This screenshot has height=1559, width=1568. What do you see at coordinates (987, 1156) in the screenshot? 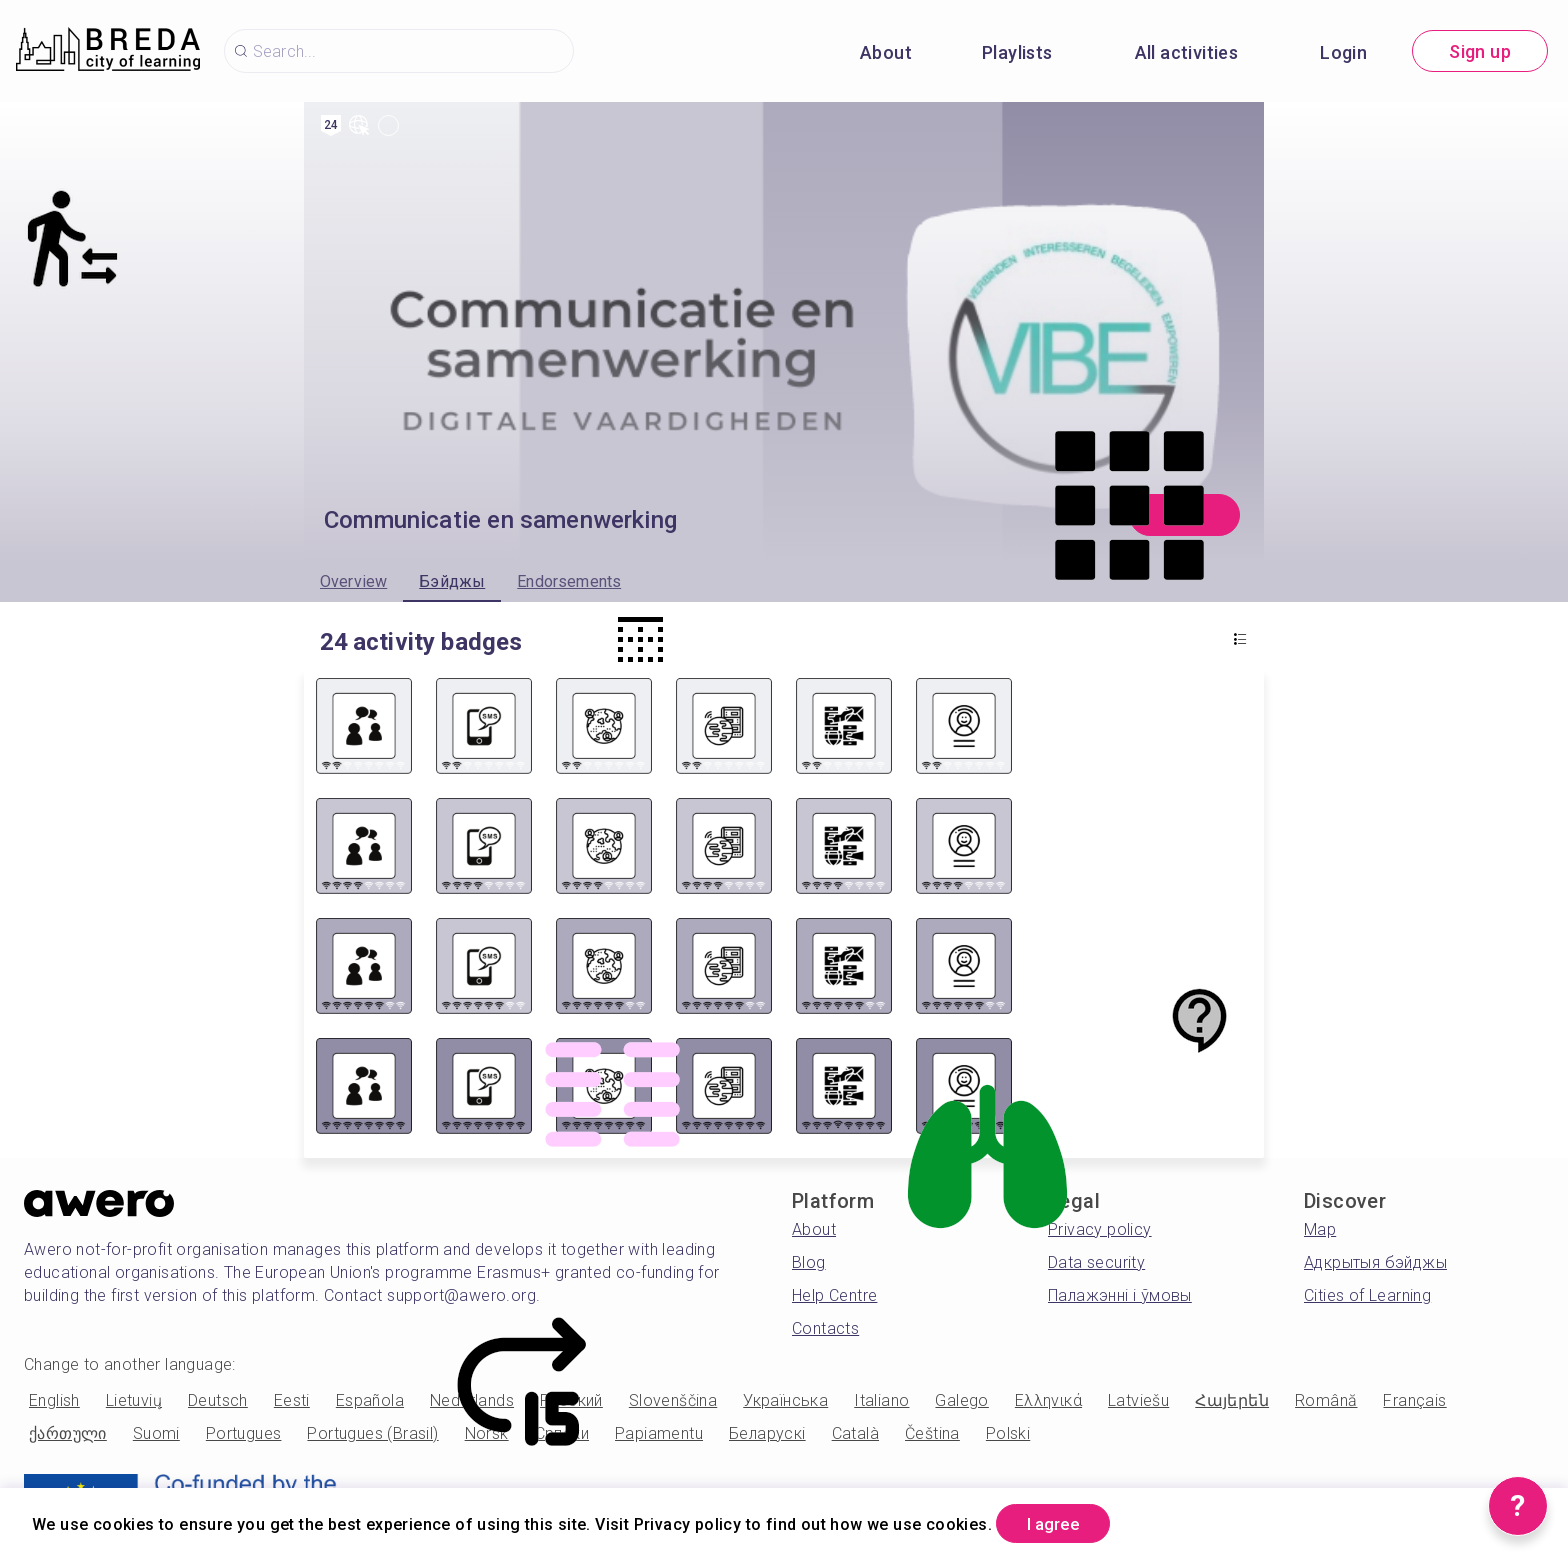
I see `access respiratory health information` at bounding box center [987, 1156].